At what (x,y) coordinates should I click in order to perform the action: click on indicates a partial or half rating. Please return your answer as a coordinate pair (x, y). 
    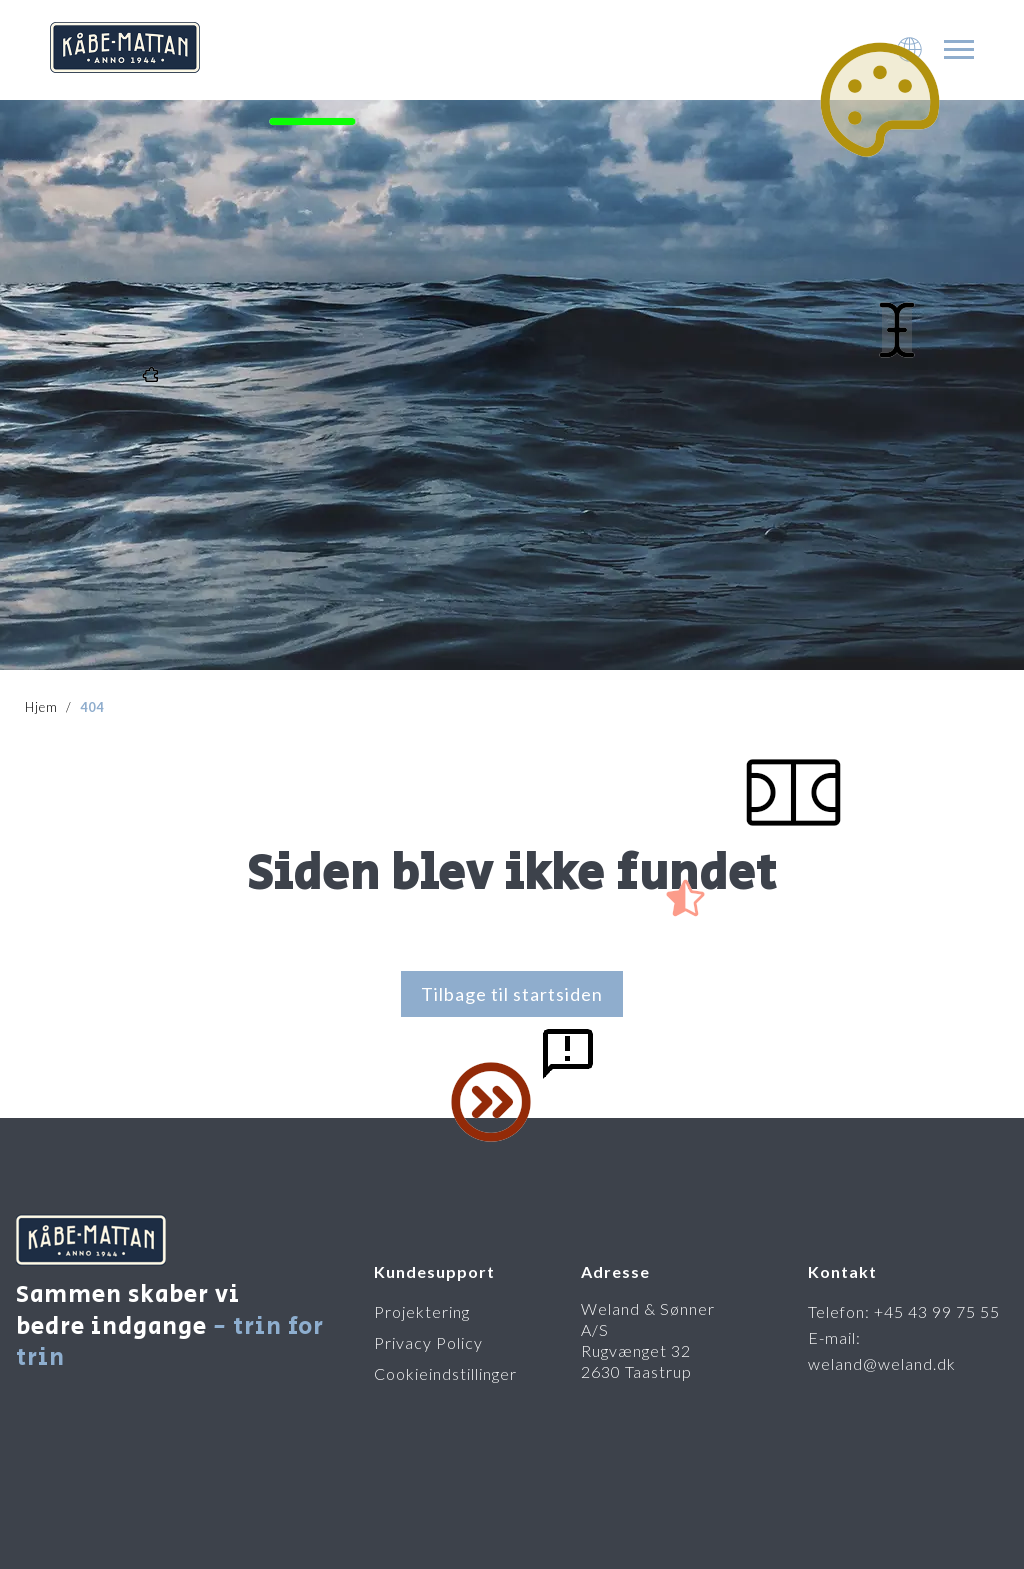
    Looking at the image, I should click on (685, 898).